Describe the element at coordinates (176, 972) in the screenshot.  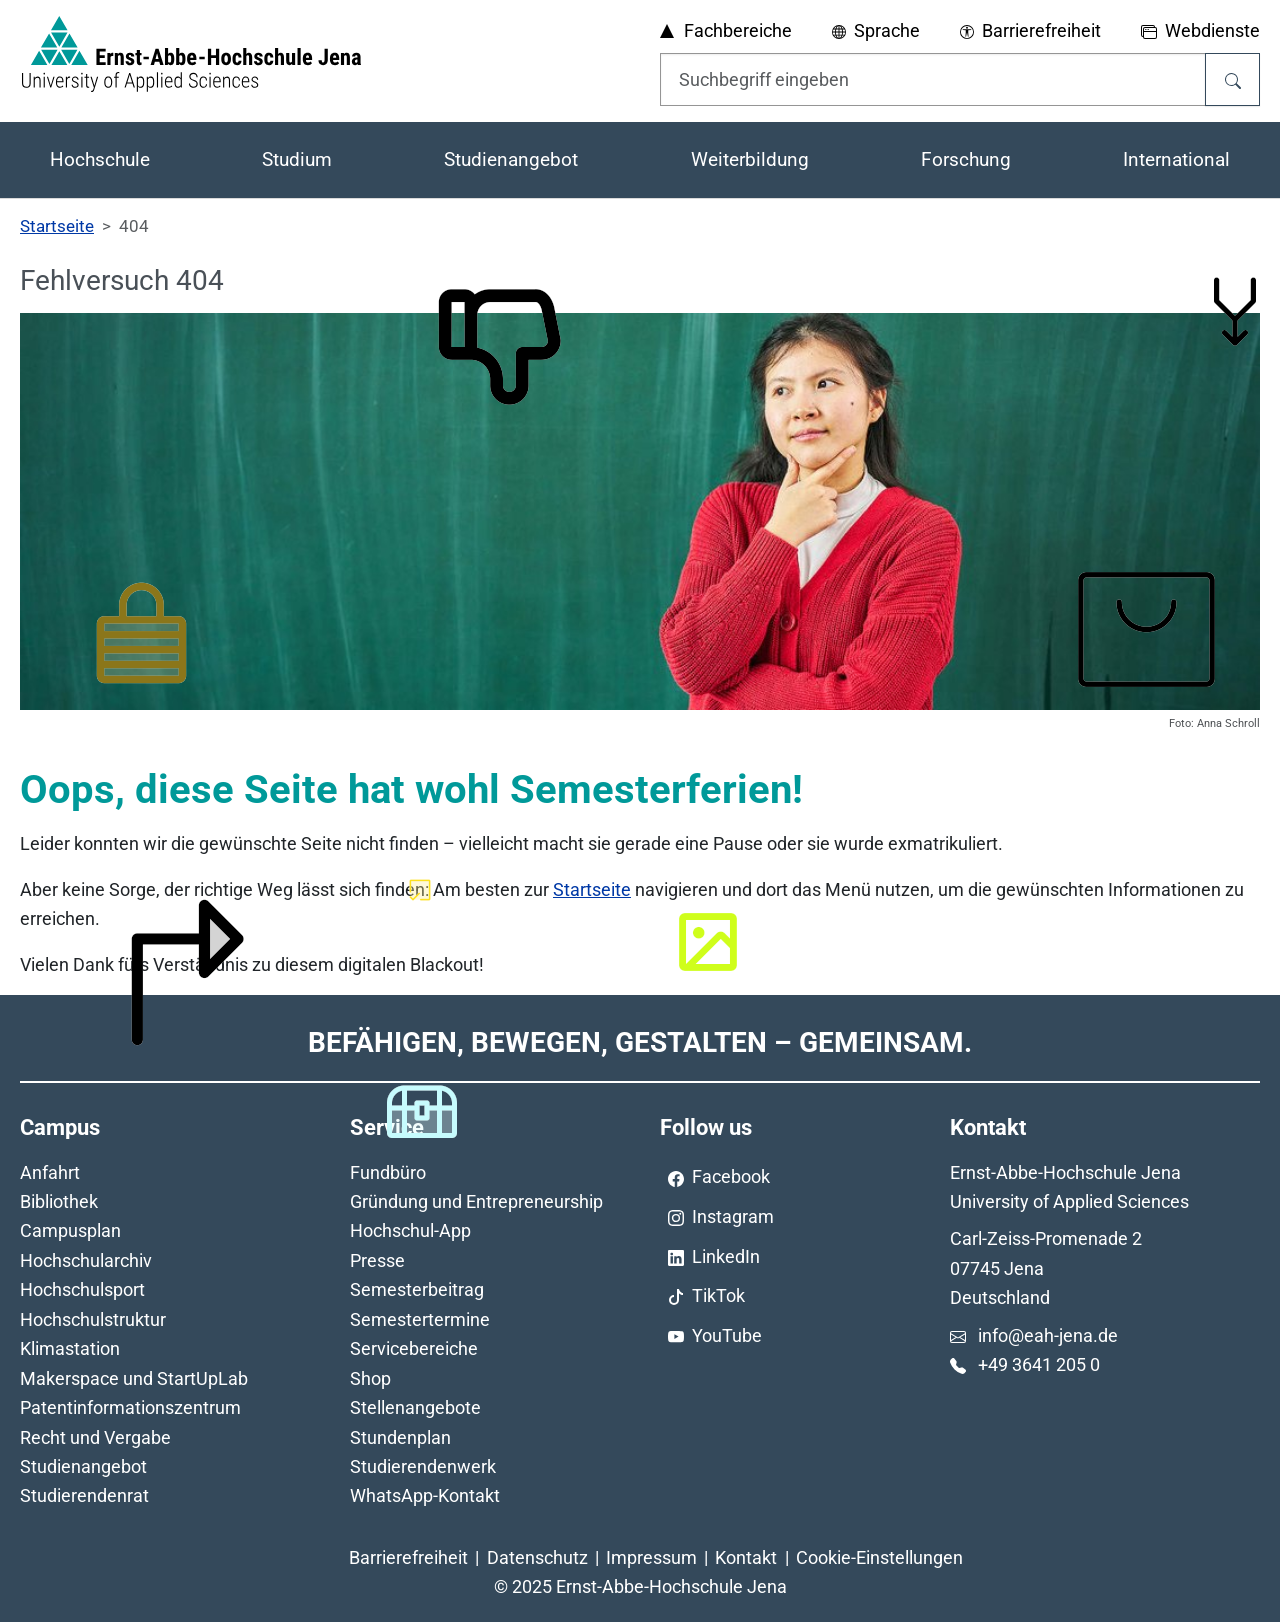
I see `redirect or forward content` at that location.